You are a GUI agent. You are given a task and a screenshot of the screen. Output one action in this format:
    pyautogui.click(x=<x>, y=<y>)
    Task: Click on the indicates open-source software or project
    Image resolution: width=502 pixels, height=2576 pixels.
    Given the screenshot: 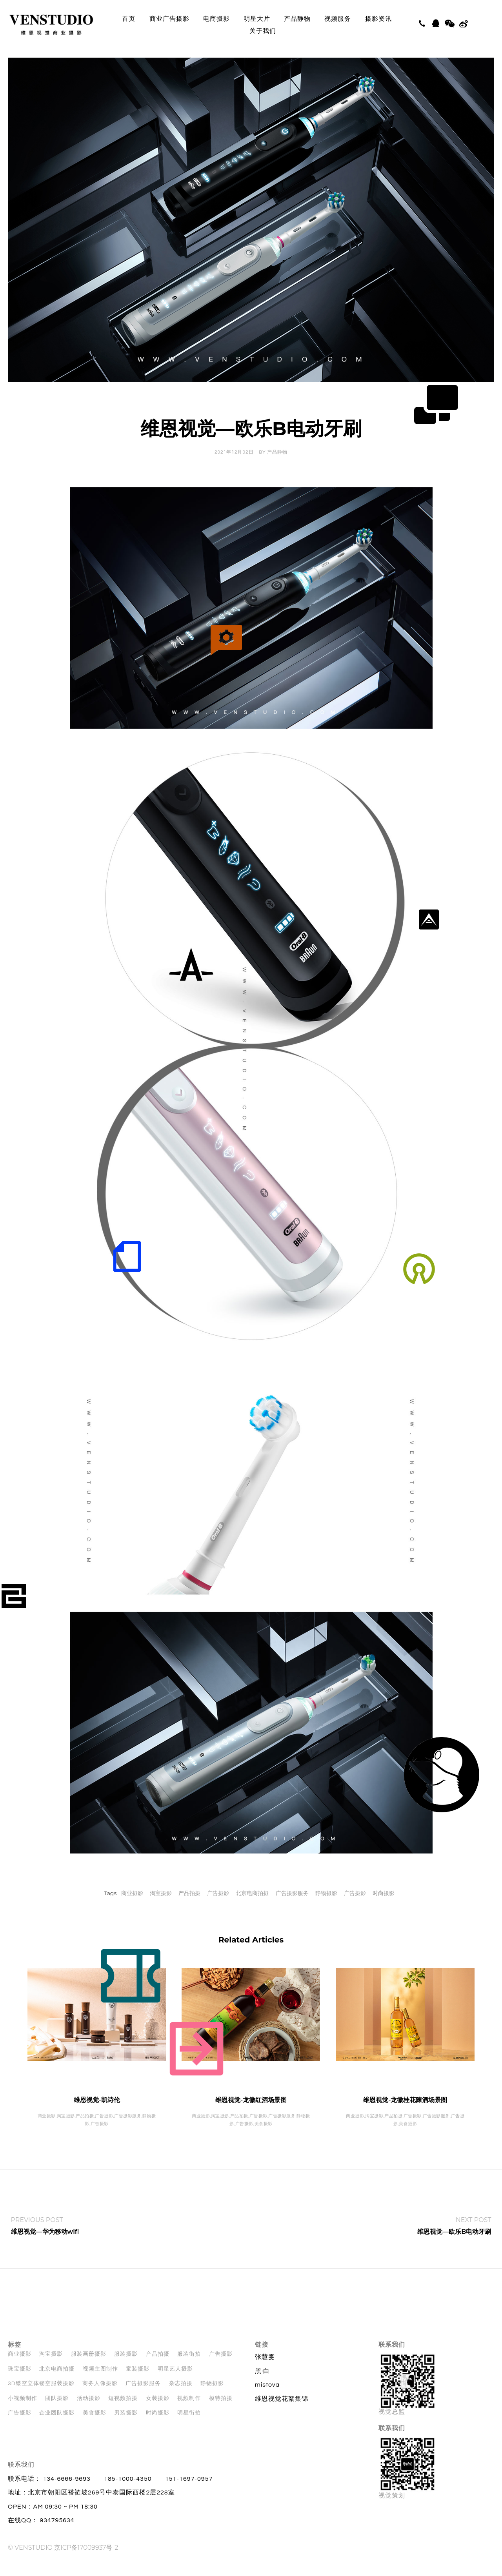 What is the action you would take?
    pyautogui.click(x=419, y=1269)
    